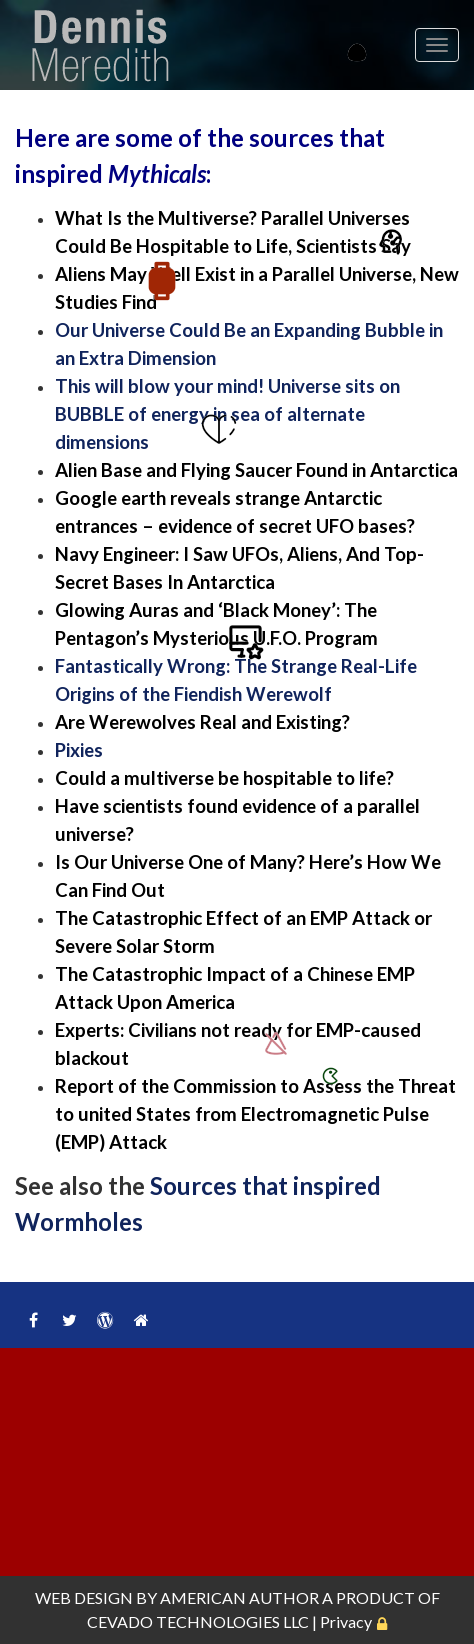 This screenshot has height=1644, width=474. What do you see at coordinates (219, 428) in the screenshot?
I see `indicates partial like or favorite status` at bounding box center [219, 428].